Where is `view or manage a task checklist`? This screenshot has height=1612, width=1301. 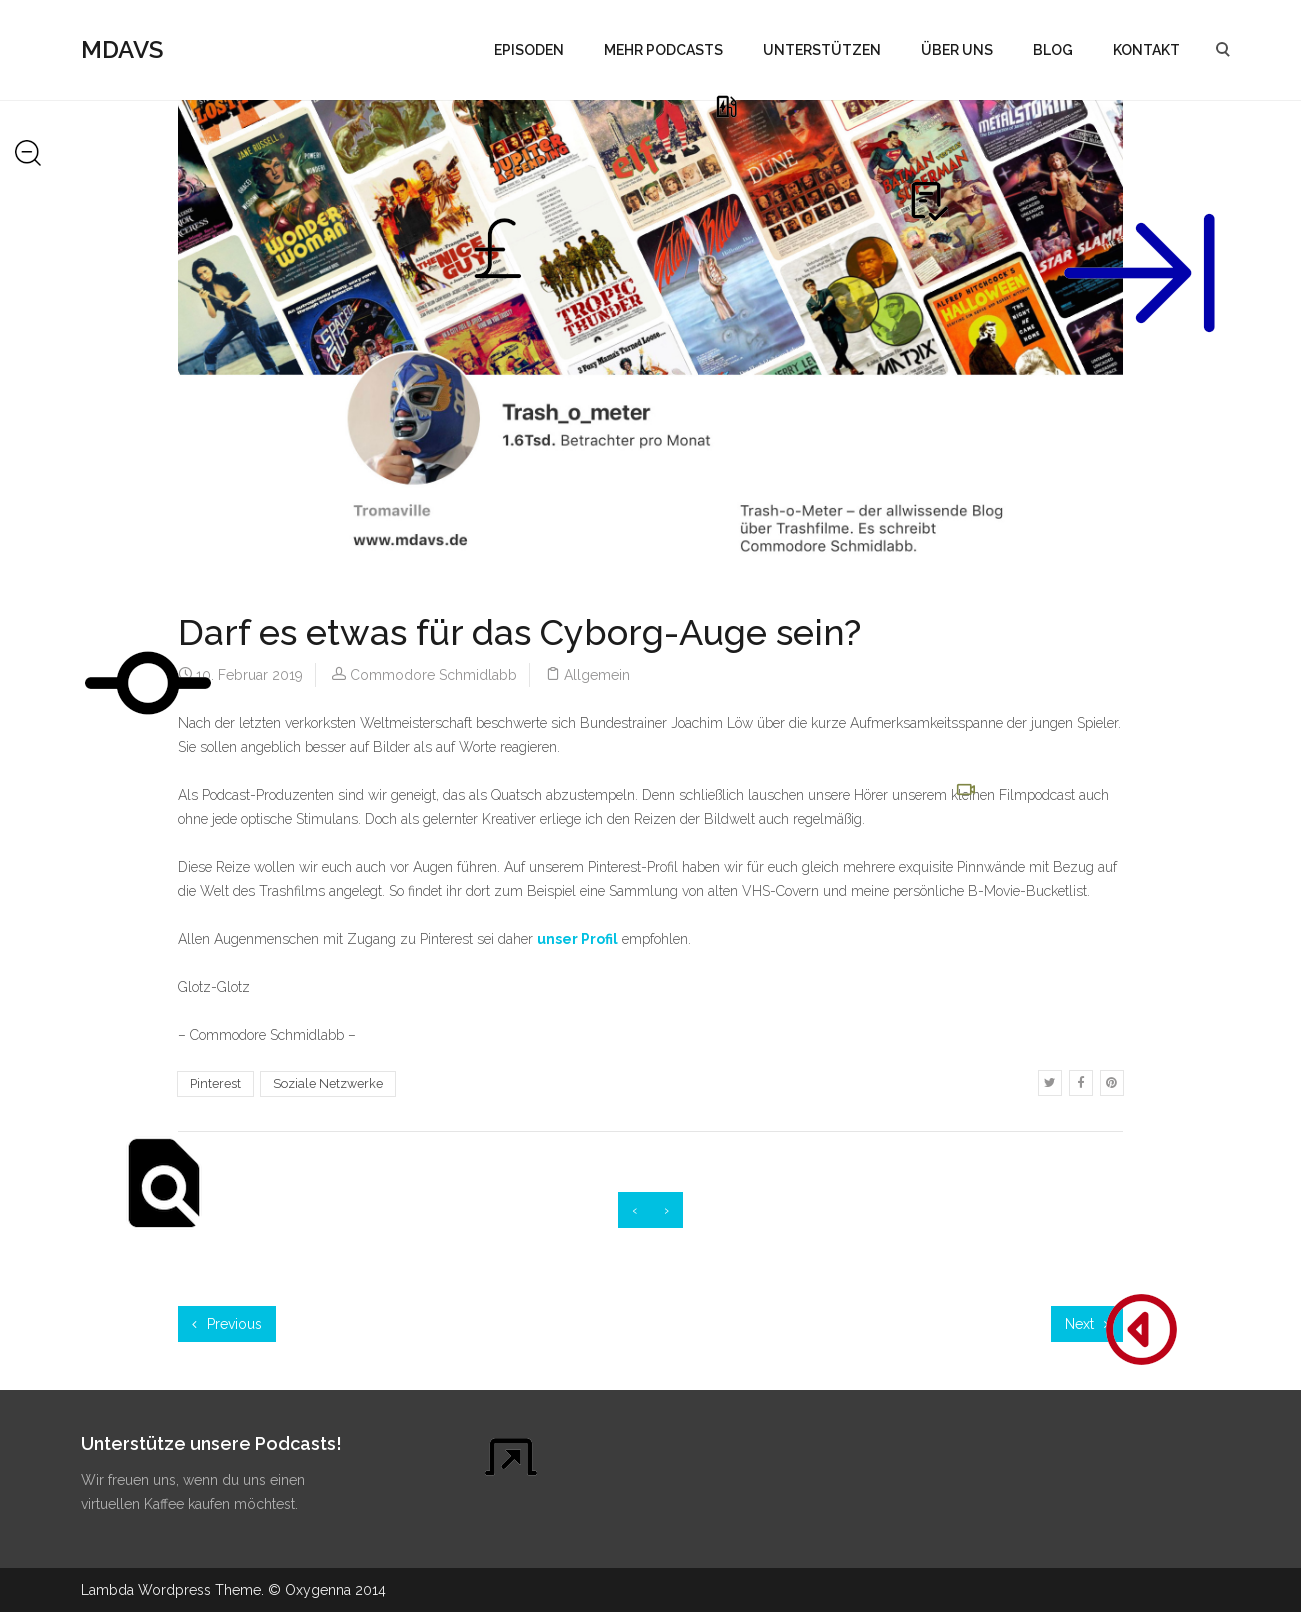 view or manage a task checklist is located at coordinates (928, 201).